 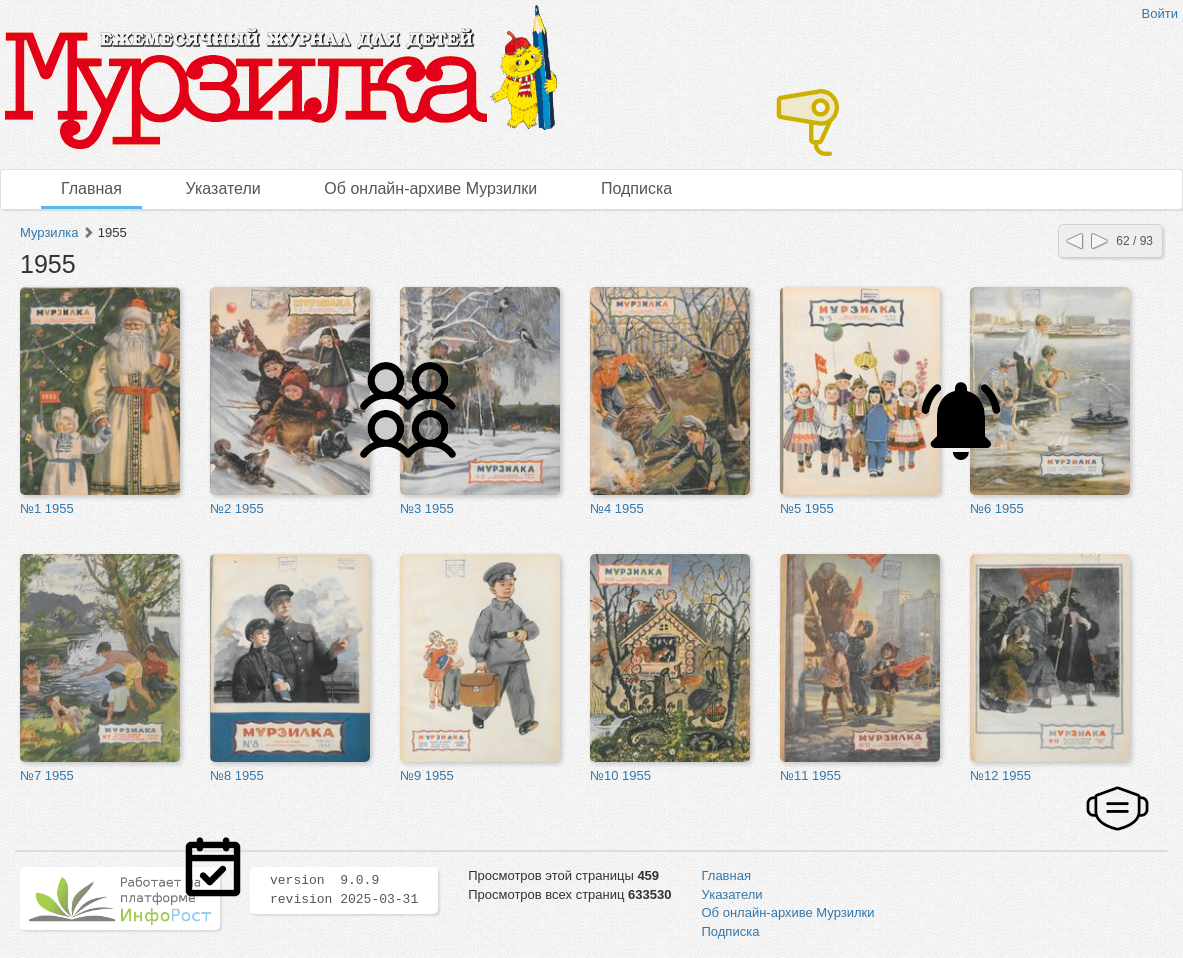 What do you see at coordinates (809, 119) in the screenshot?
I see `access hair styling or grooming tools` at bounding box center [809, 119].